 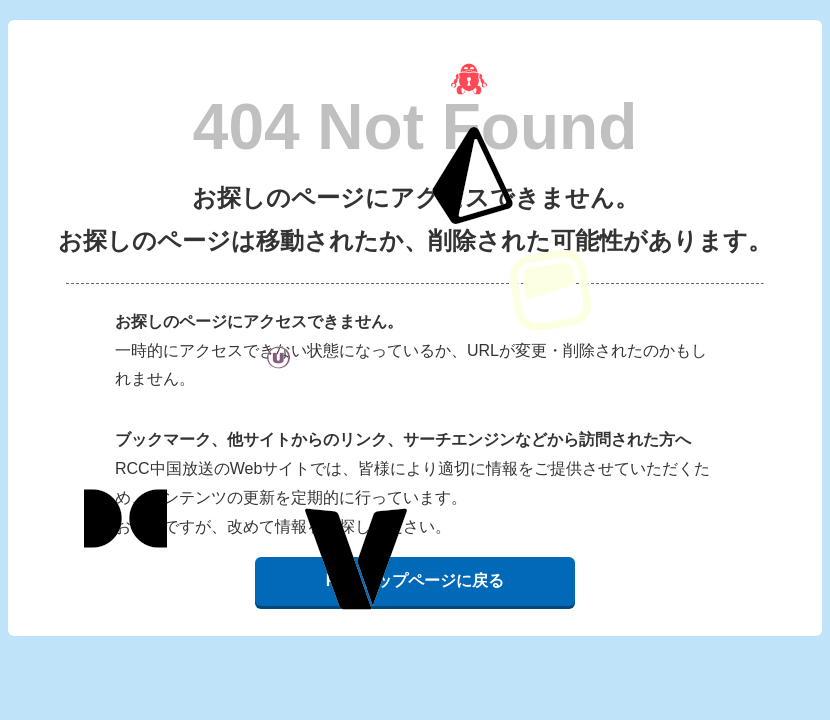 I want to click on headless ui component library logo, so click(x=550, y=290).